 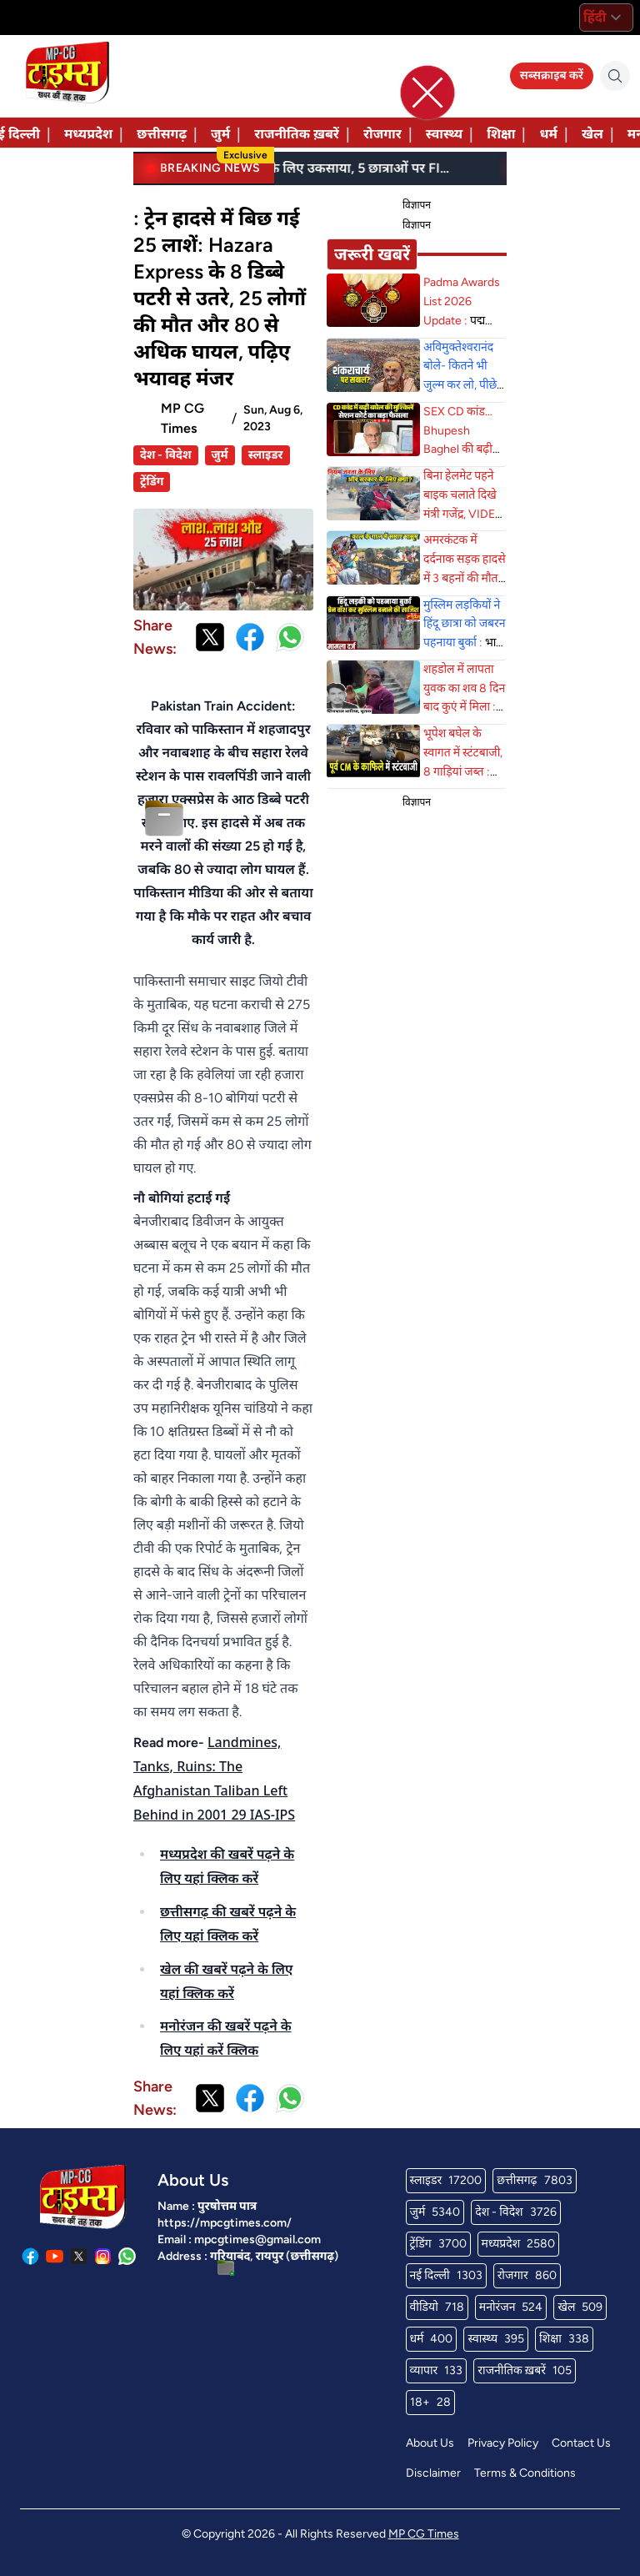 I want to click on create a new folder, so click(x=226, y=2267).